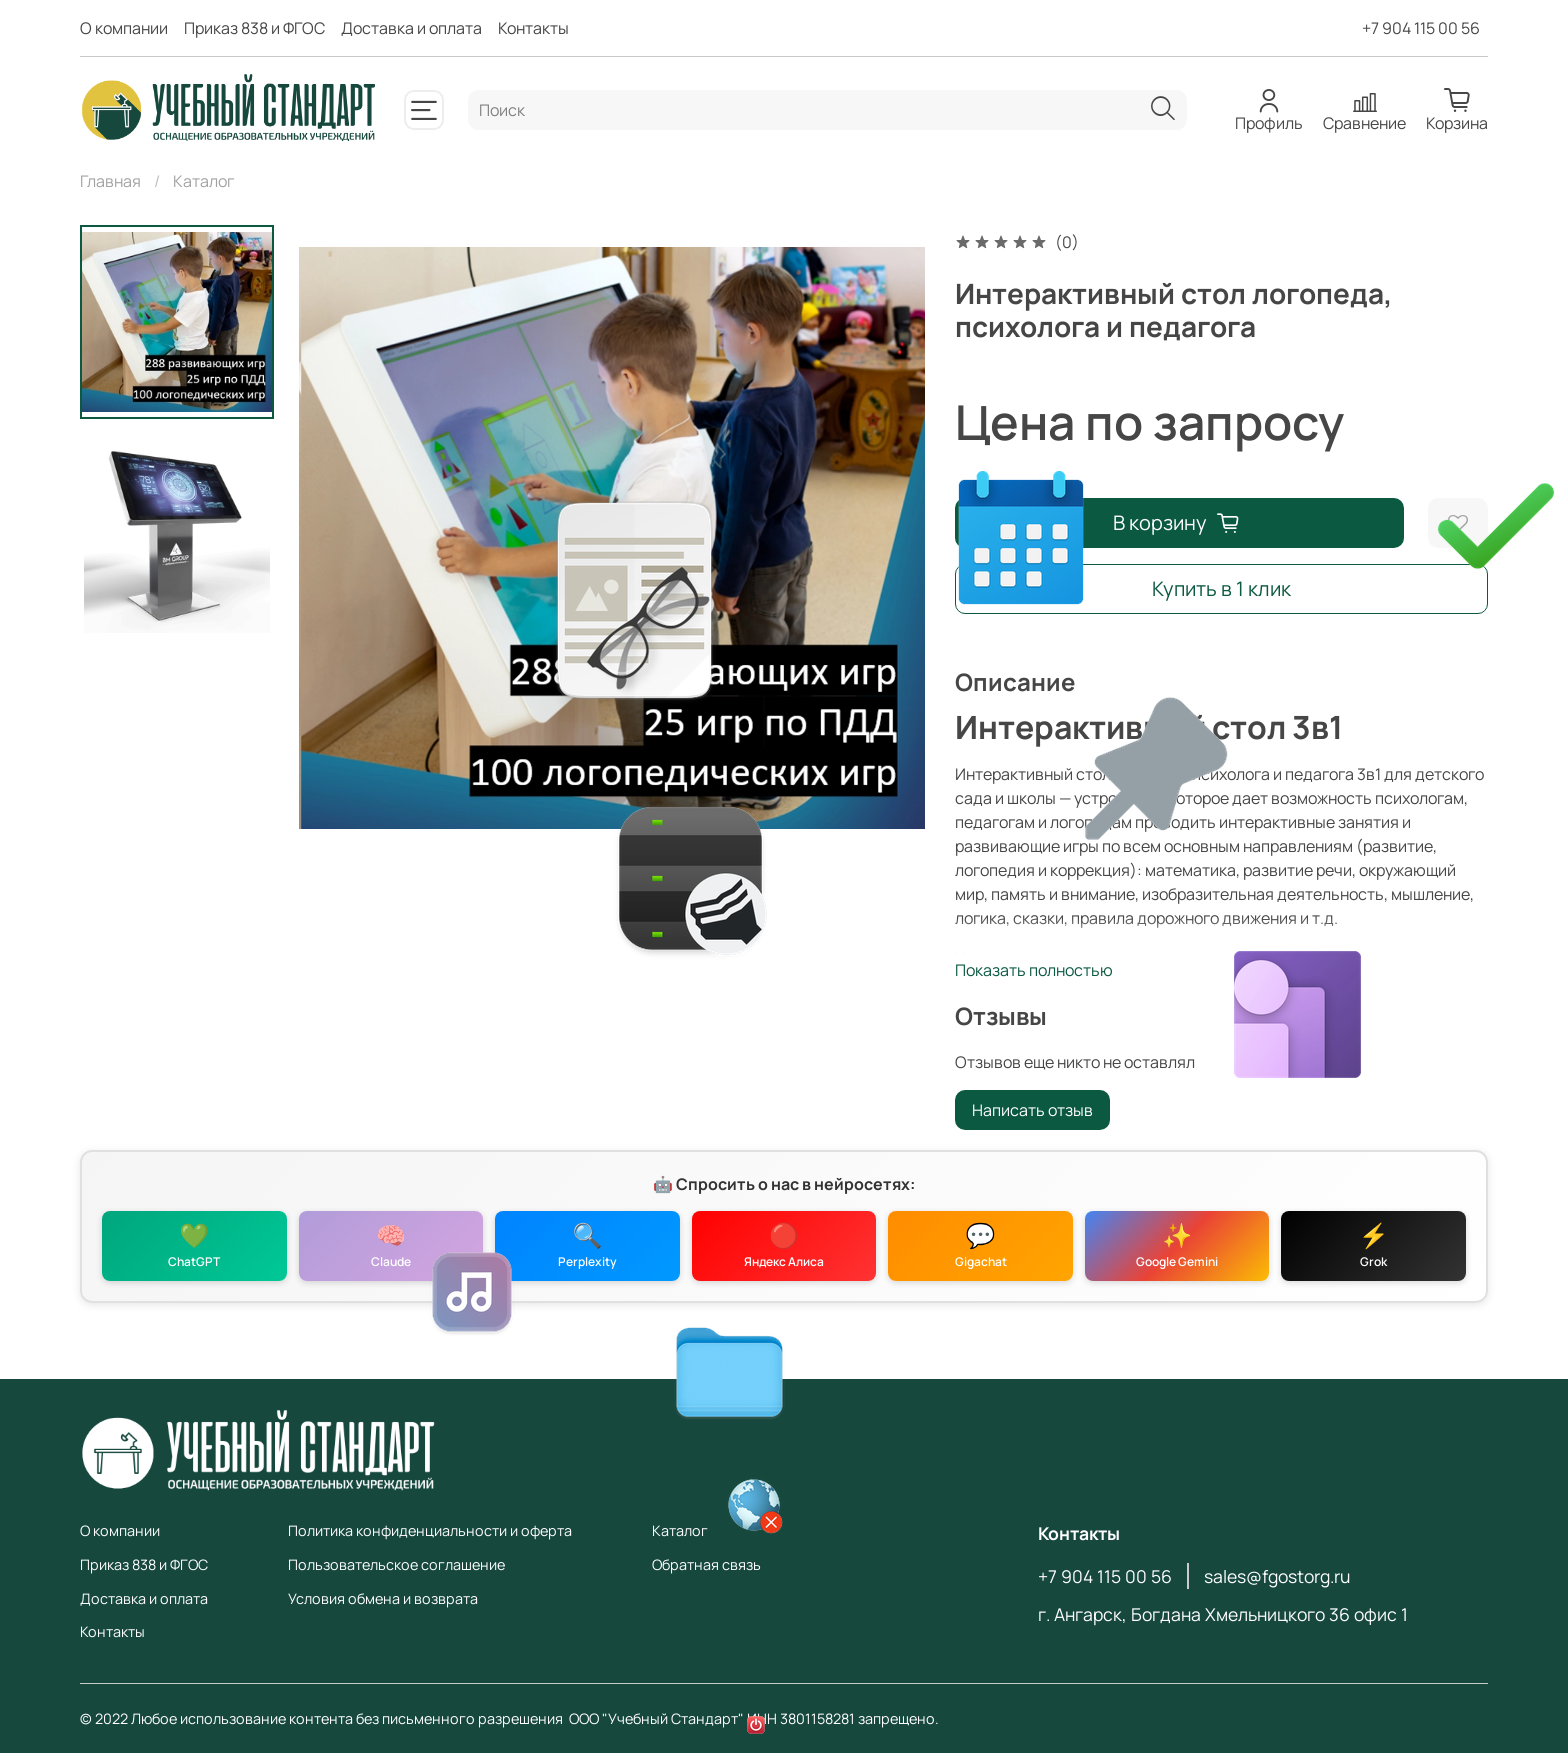 The image size is (1568, 1753). I want to click on open the folder app to browse files, so click(729, 1371).